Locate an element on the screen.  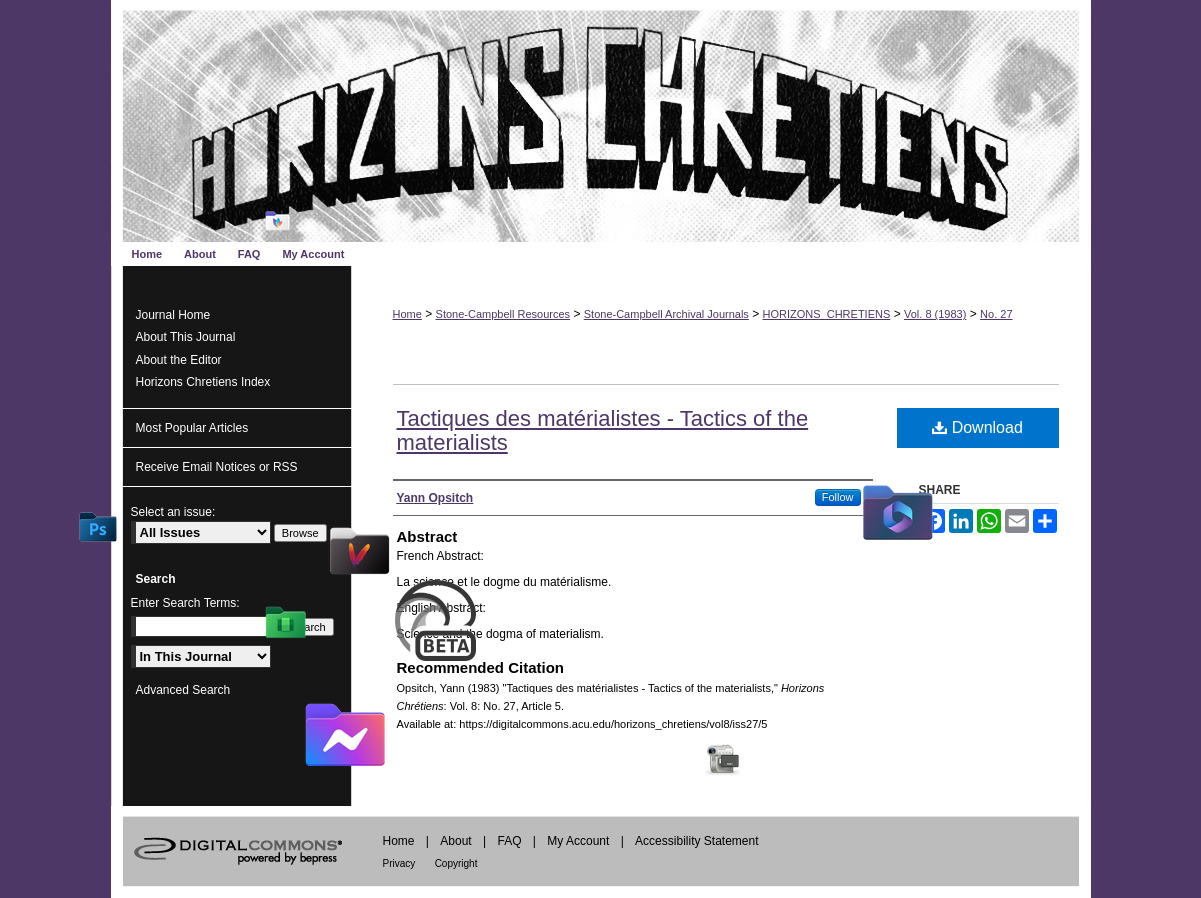
open maven project folder is located at coordinates (359, 552).